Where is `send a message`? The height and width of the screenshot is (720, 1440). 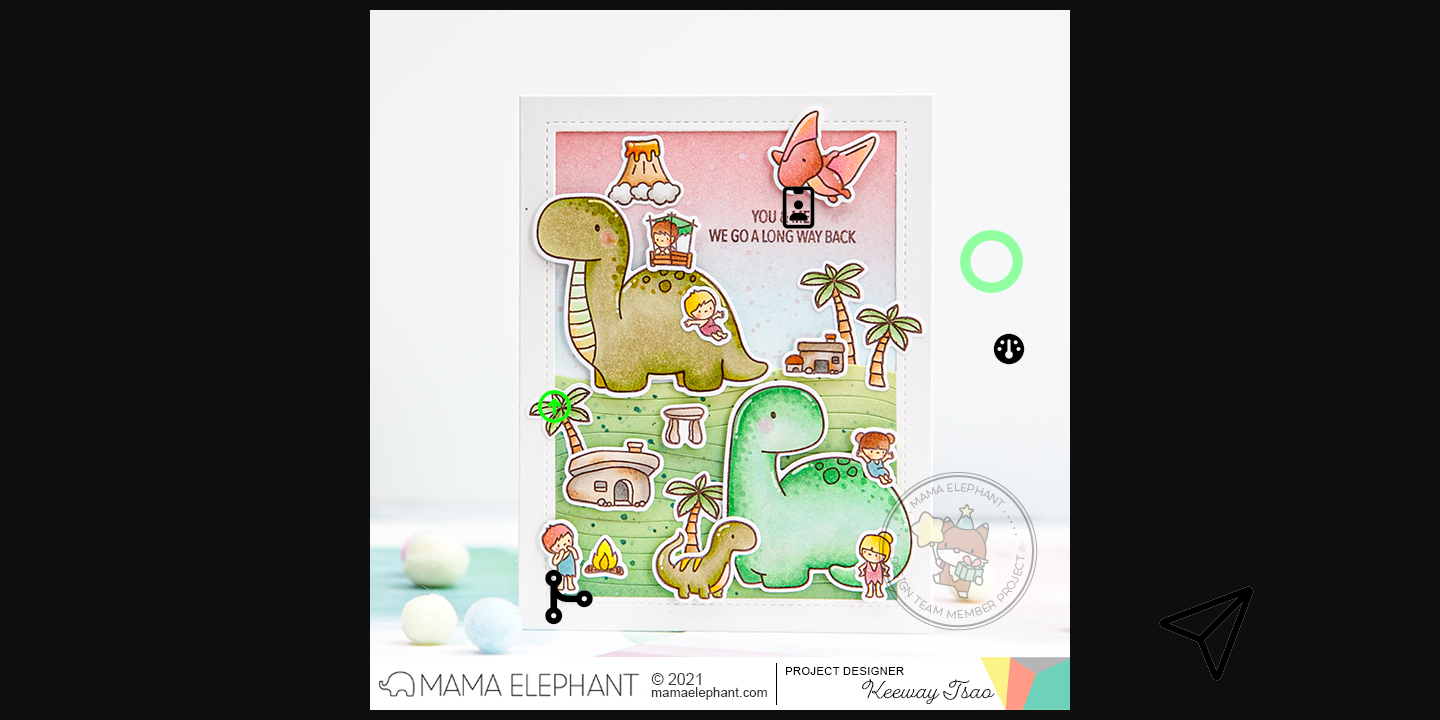 send a message is located at coordinates (1206, 633).